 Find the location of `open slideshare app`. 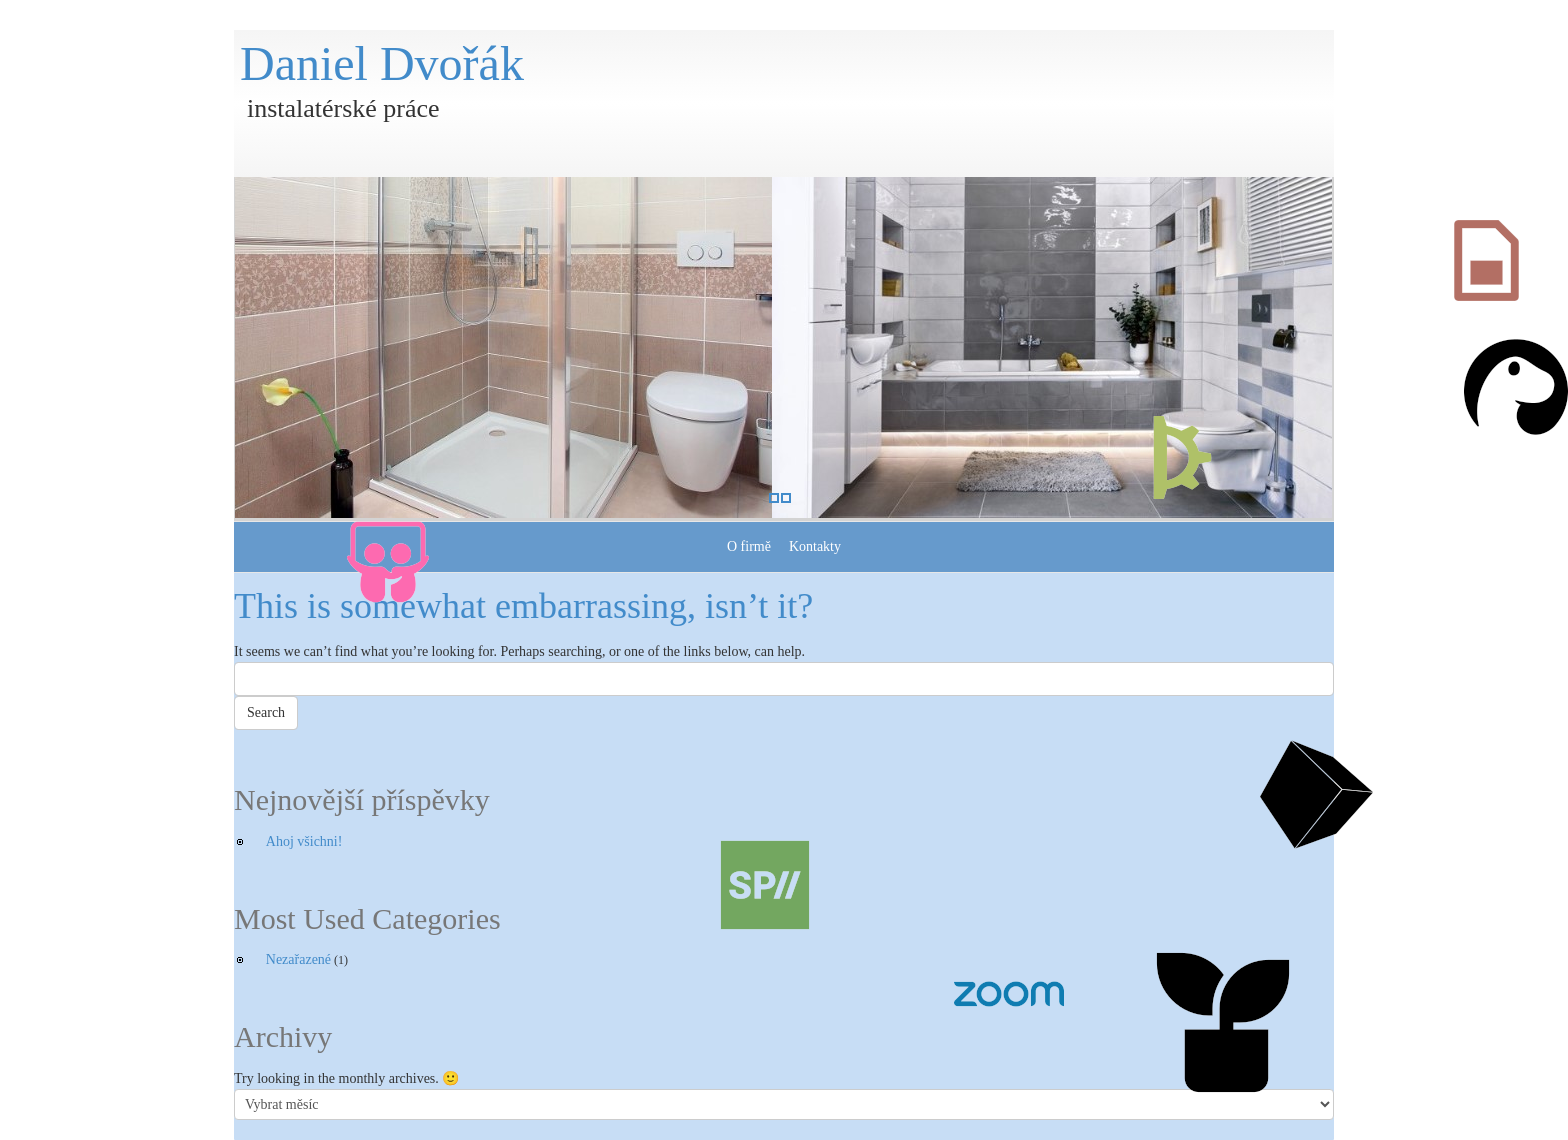

open slideshare app is located at coordinates (388, 562).